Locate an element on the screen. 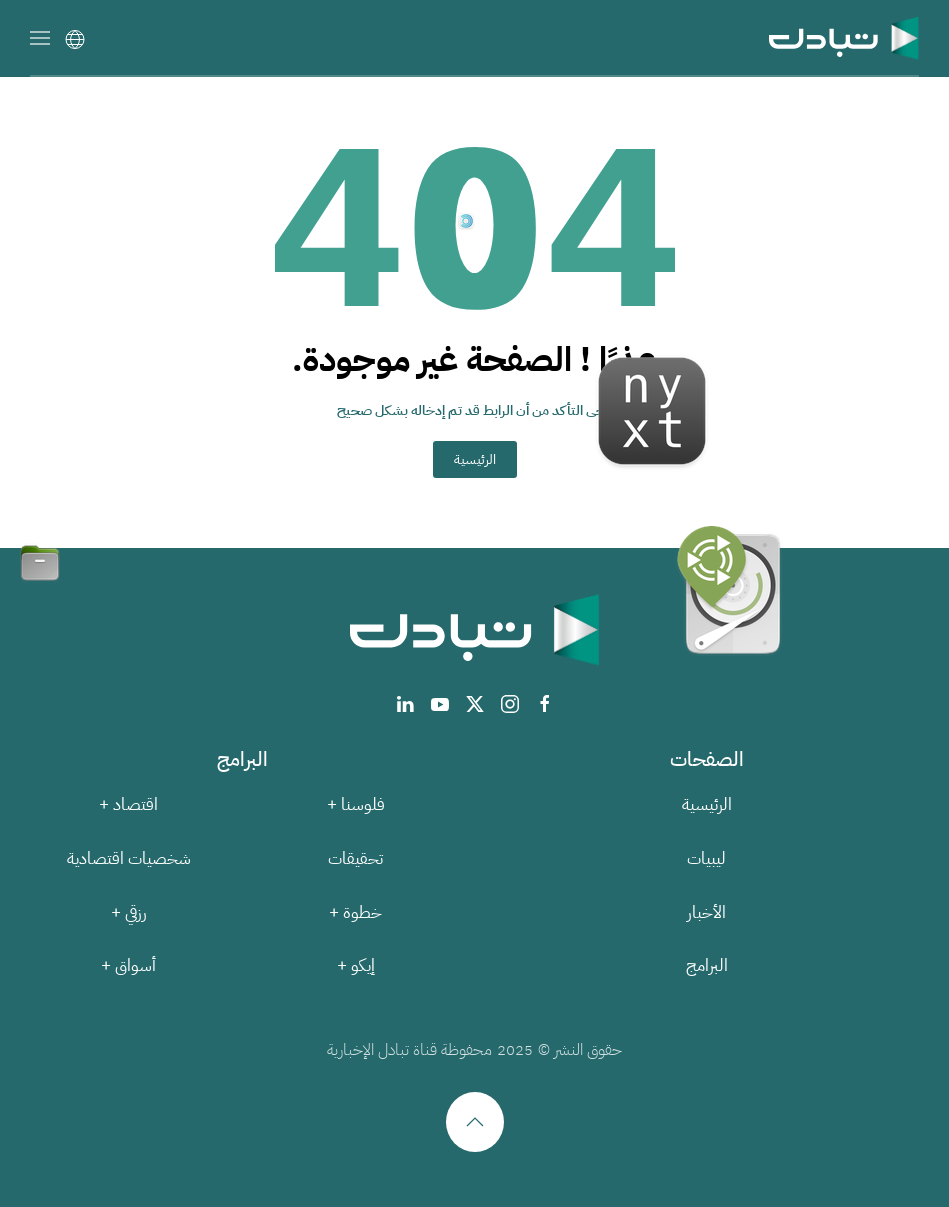 The height and width of the screenshot is (1207, 949). open nyxt web browser is located at coordinates (652, 411).